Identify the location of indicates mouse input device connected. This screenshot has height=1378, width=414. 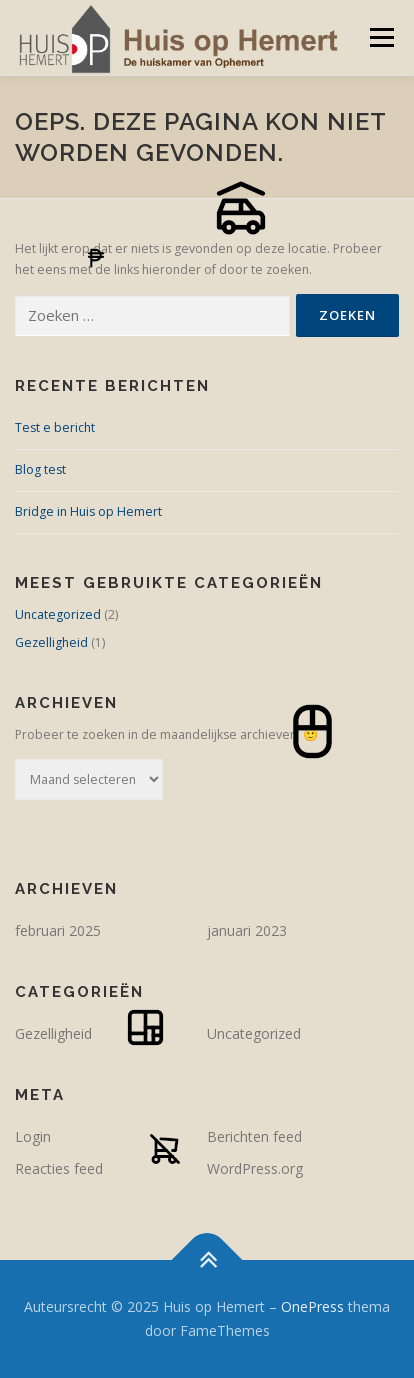
(312, 731).